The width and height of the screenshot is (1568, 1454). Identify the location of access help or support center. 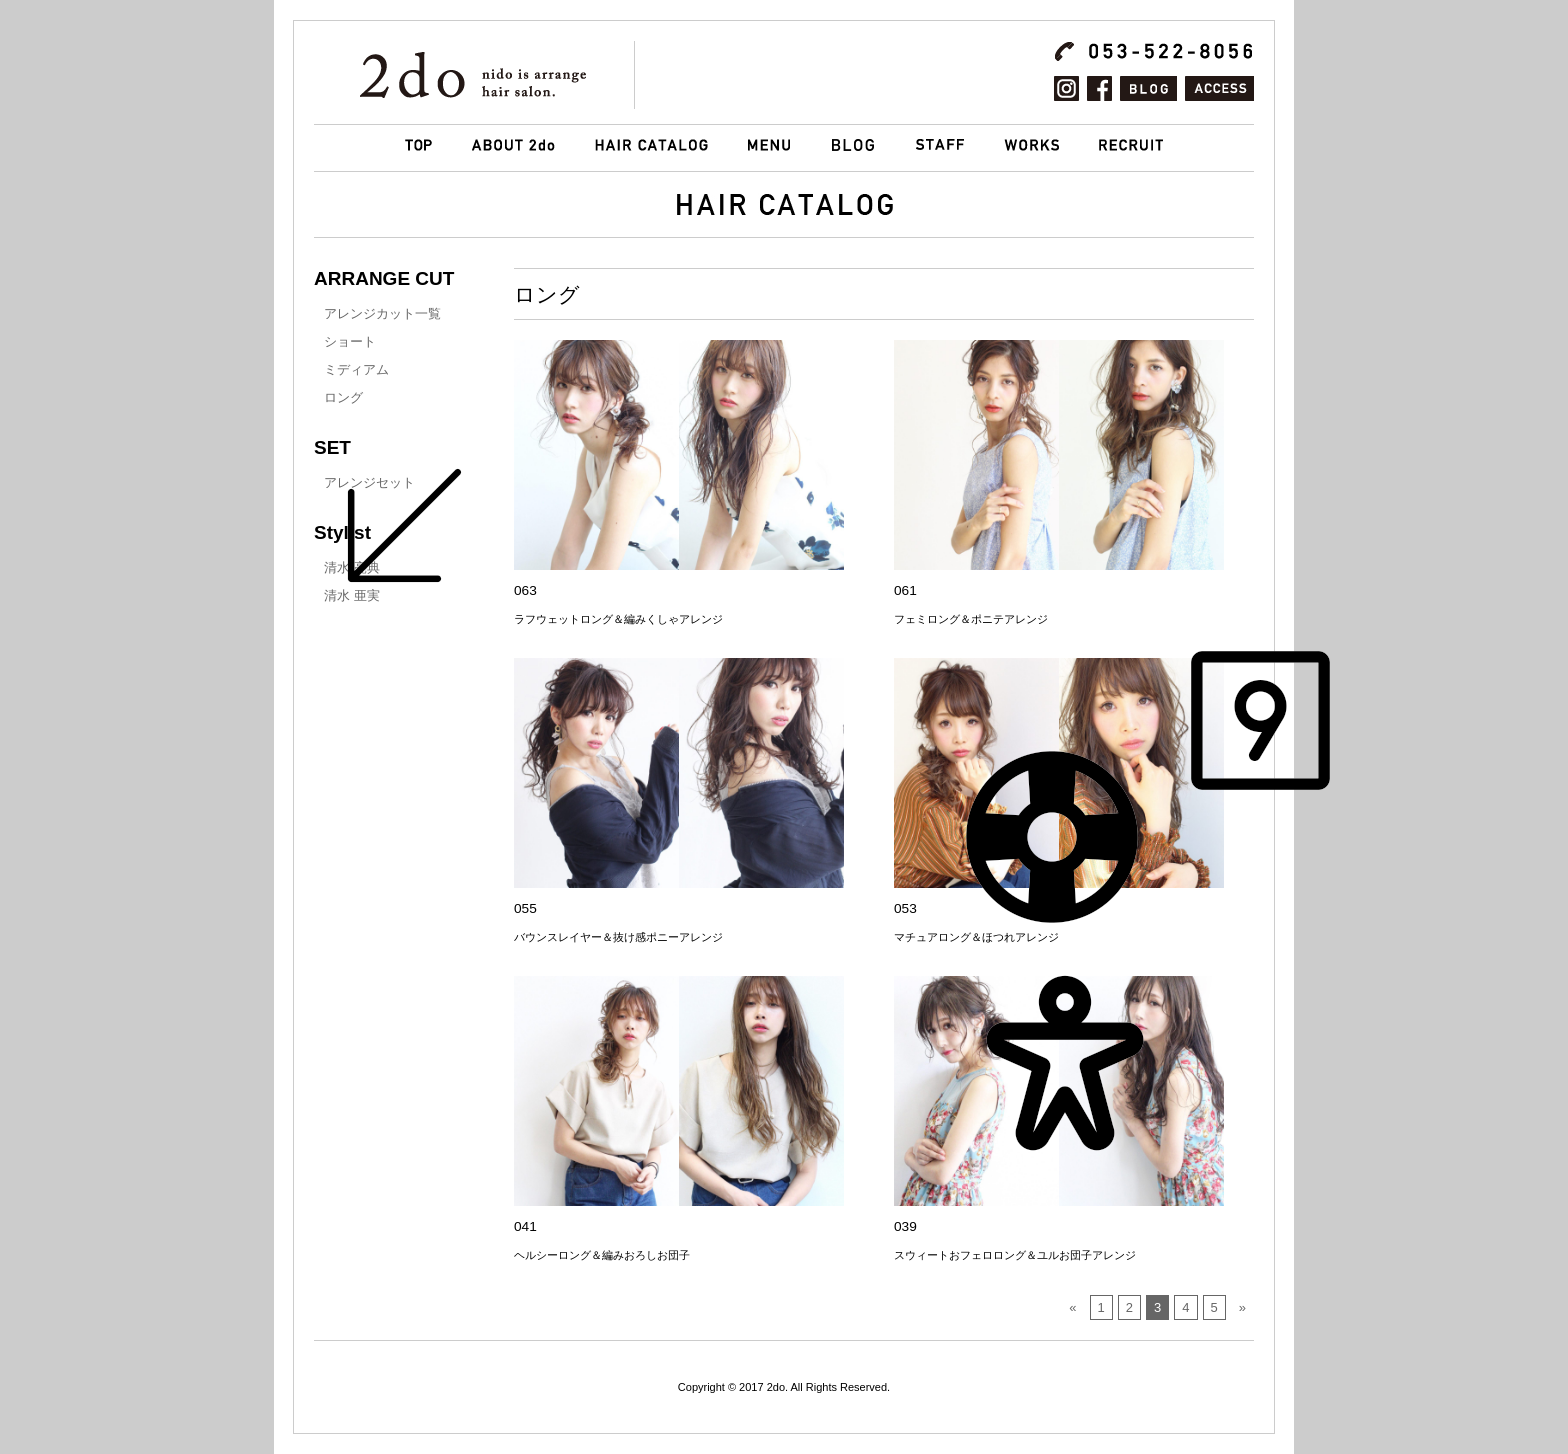
(1052, 837).